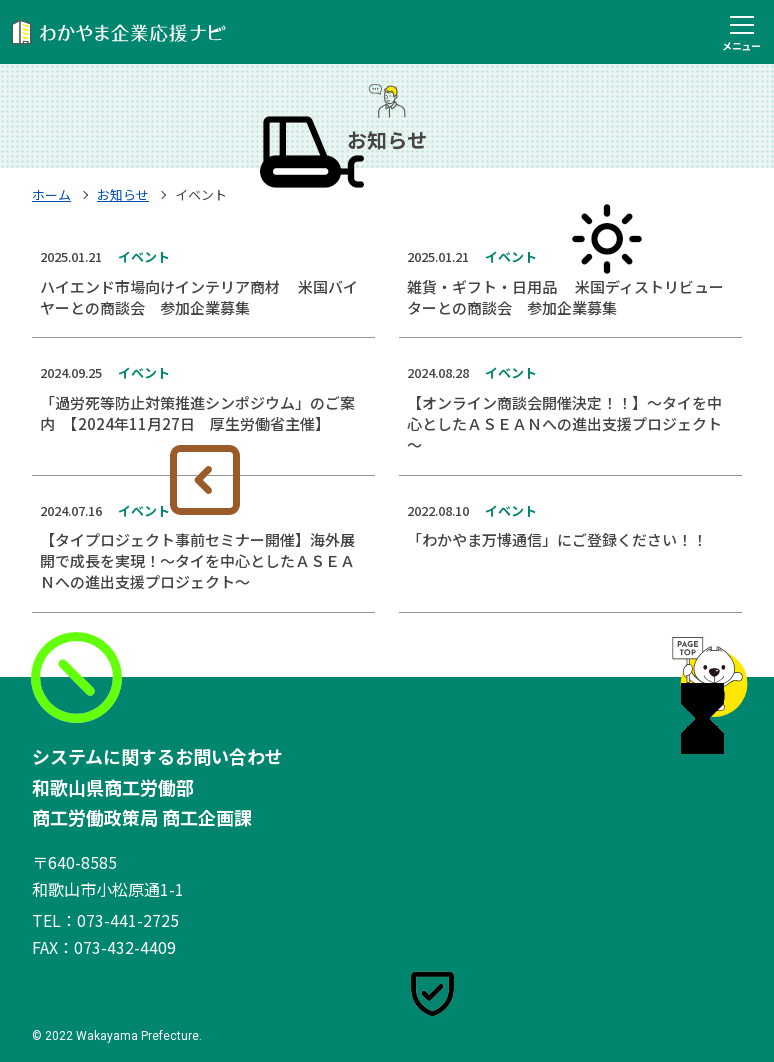 This screenshot has width=774, height=1062. What do you see at coordinates (312, 152) in the screenshot?
I see `construction or building feature` at bounding box center [312, 152].